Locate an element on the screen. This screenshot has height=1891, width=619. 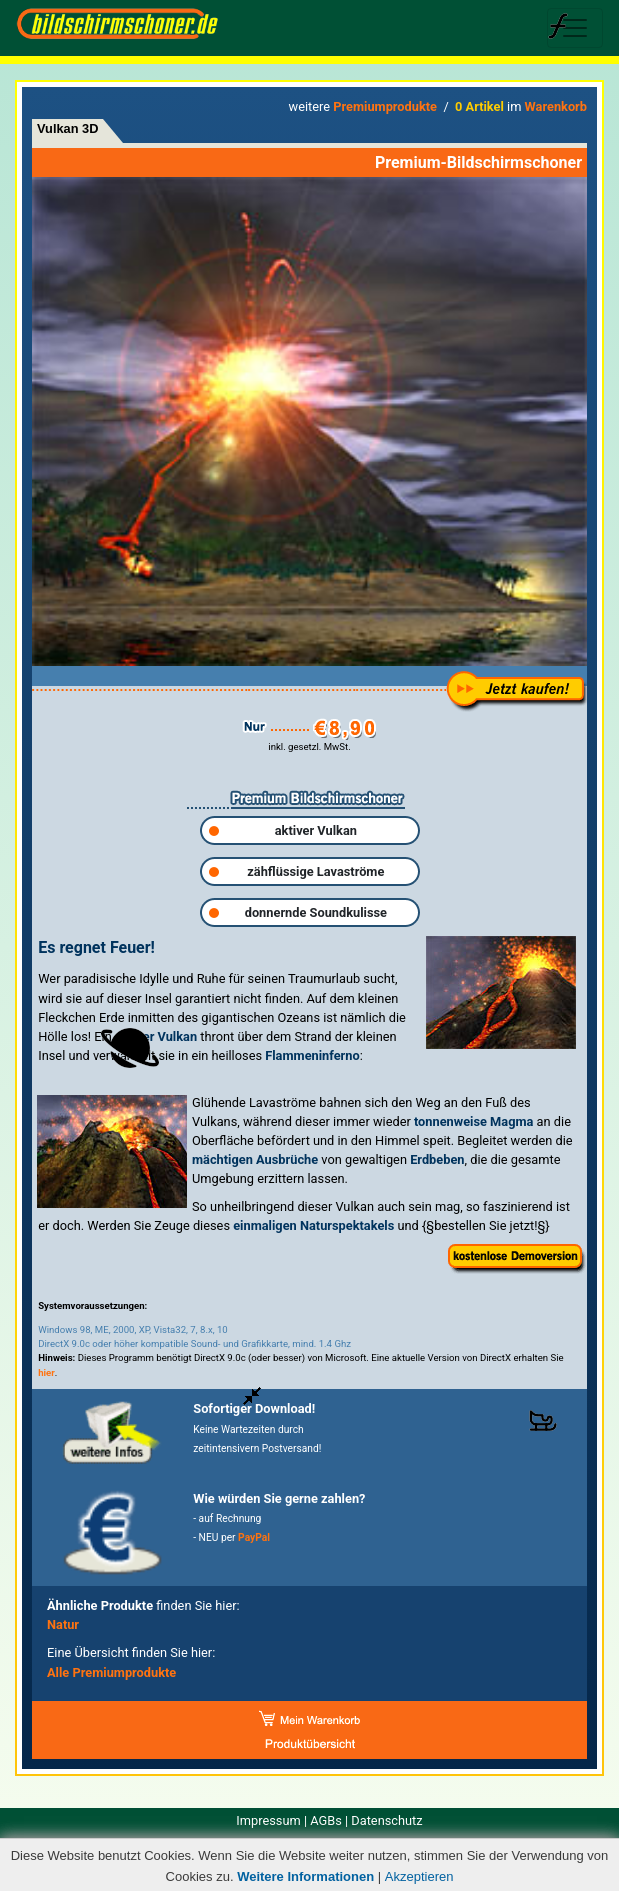
indicates florin currency or Dutch guilder symbol is located at coordinates (558, 26).